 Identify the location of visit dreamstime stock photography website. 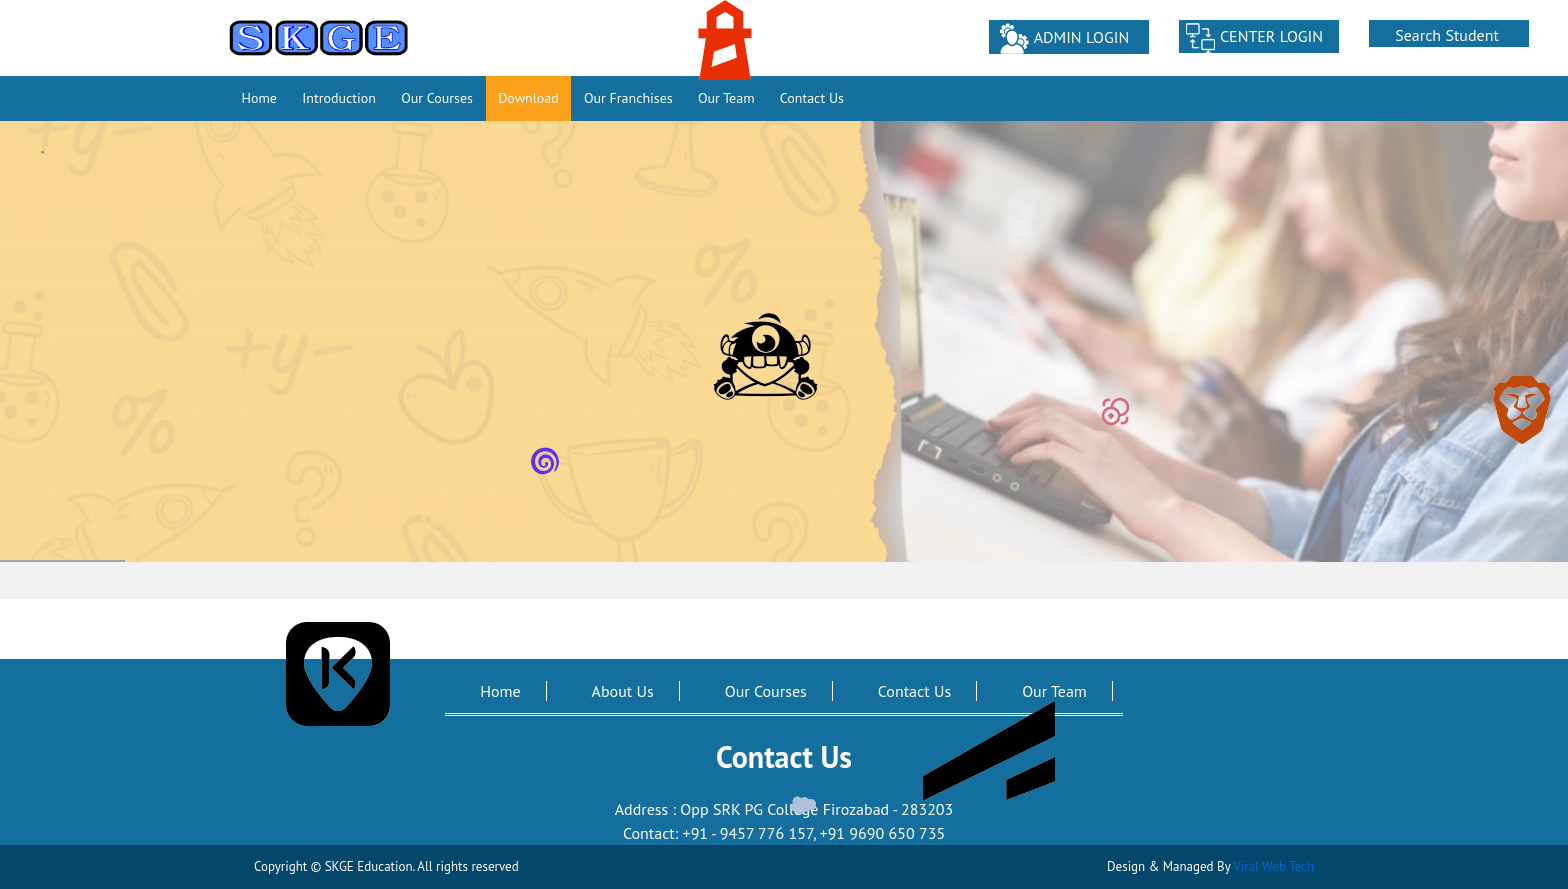
(545, 461).